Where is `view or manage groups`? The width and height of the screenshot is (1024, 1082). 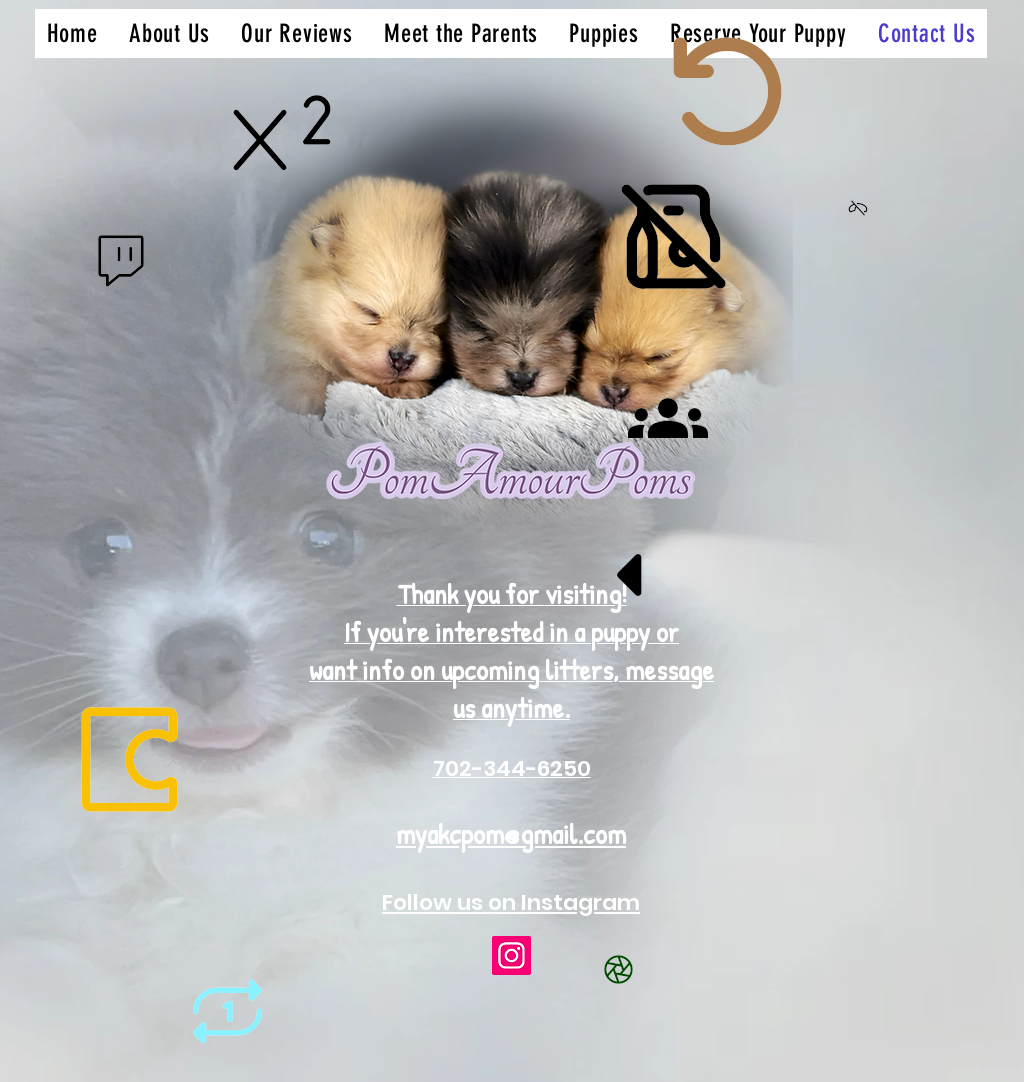 view or manage groups is located at coordinates (668, 418).